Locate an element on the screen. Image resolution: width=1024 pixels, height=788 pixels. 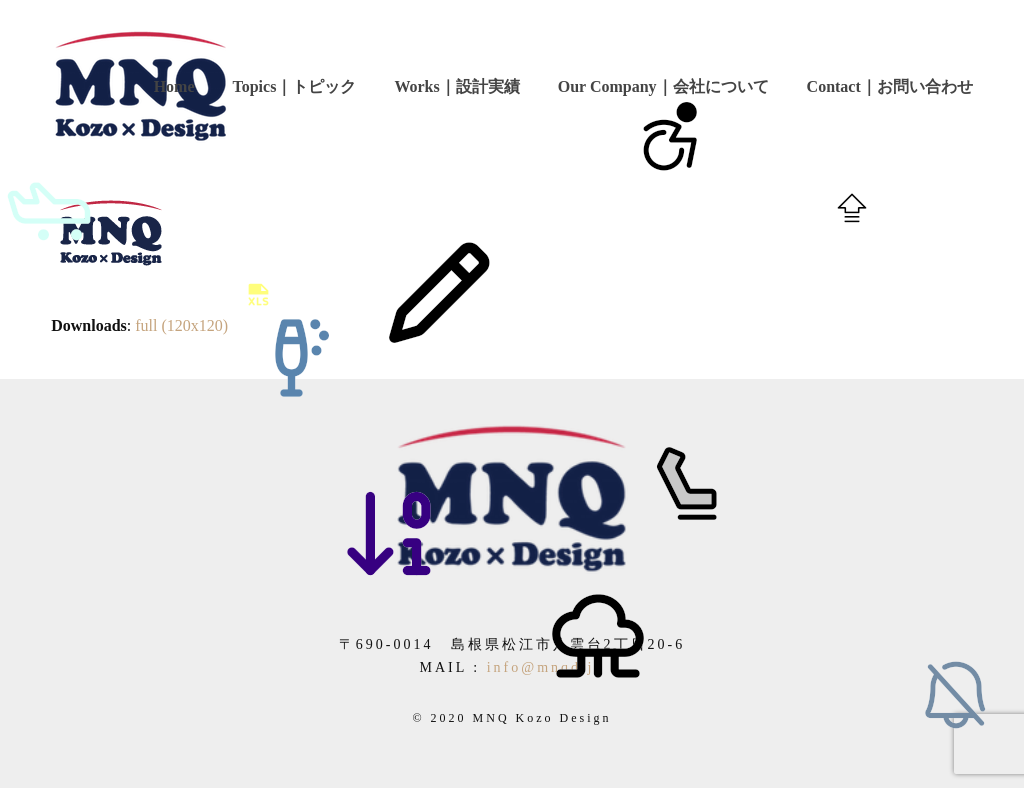
celebrate an achievement or milestone is located at coordinates (294, 358).